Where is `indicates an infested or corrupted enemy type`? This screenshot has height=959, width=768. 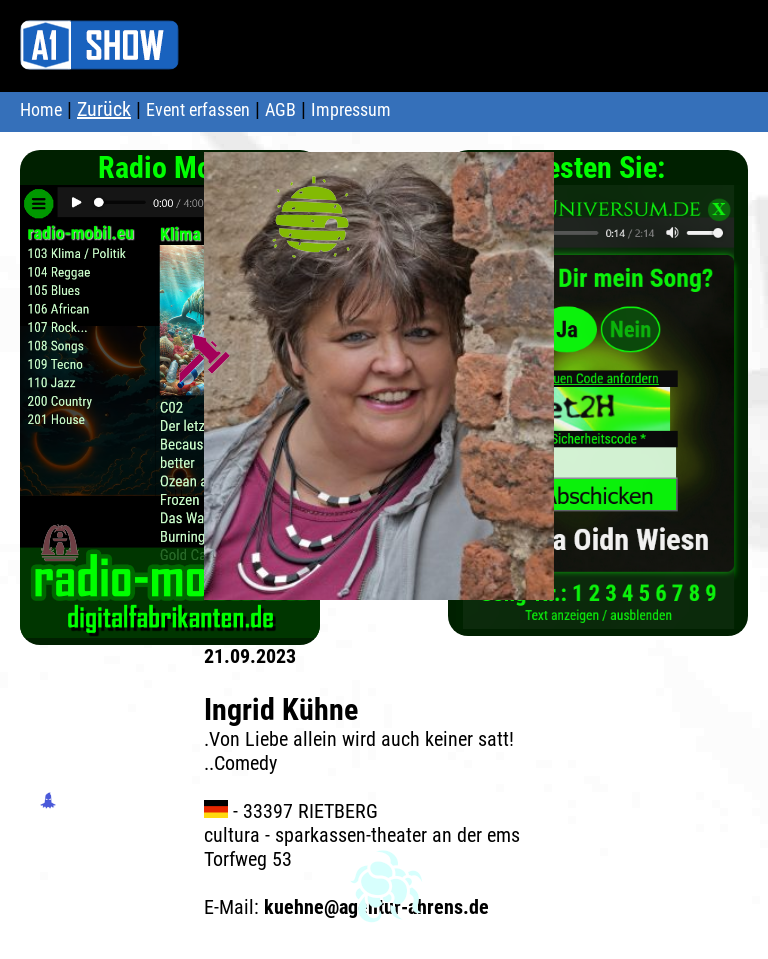
indicates an infested or corrupted enemy type is located at coordinates (386, 886).